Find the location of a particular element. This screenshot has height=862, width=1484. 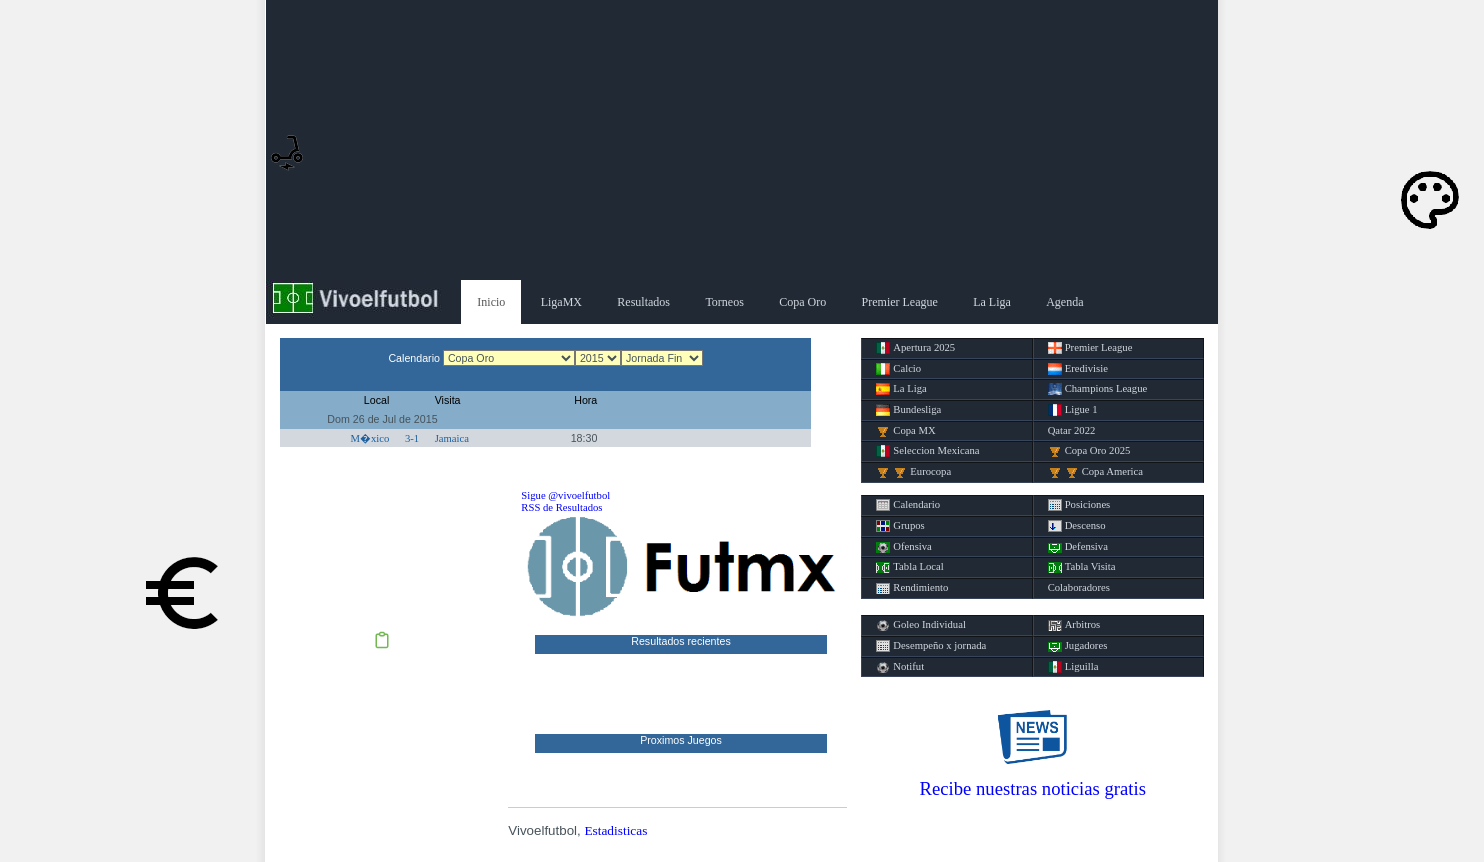

copy to clipboard is located at coordinates (382, 640).